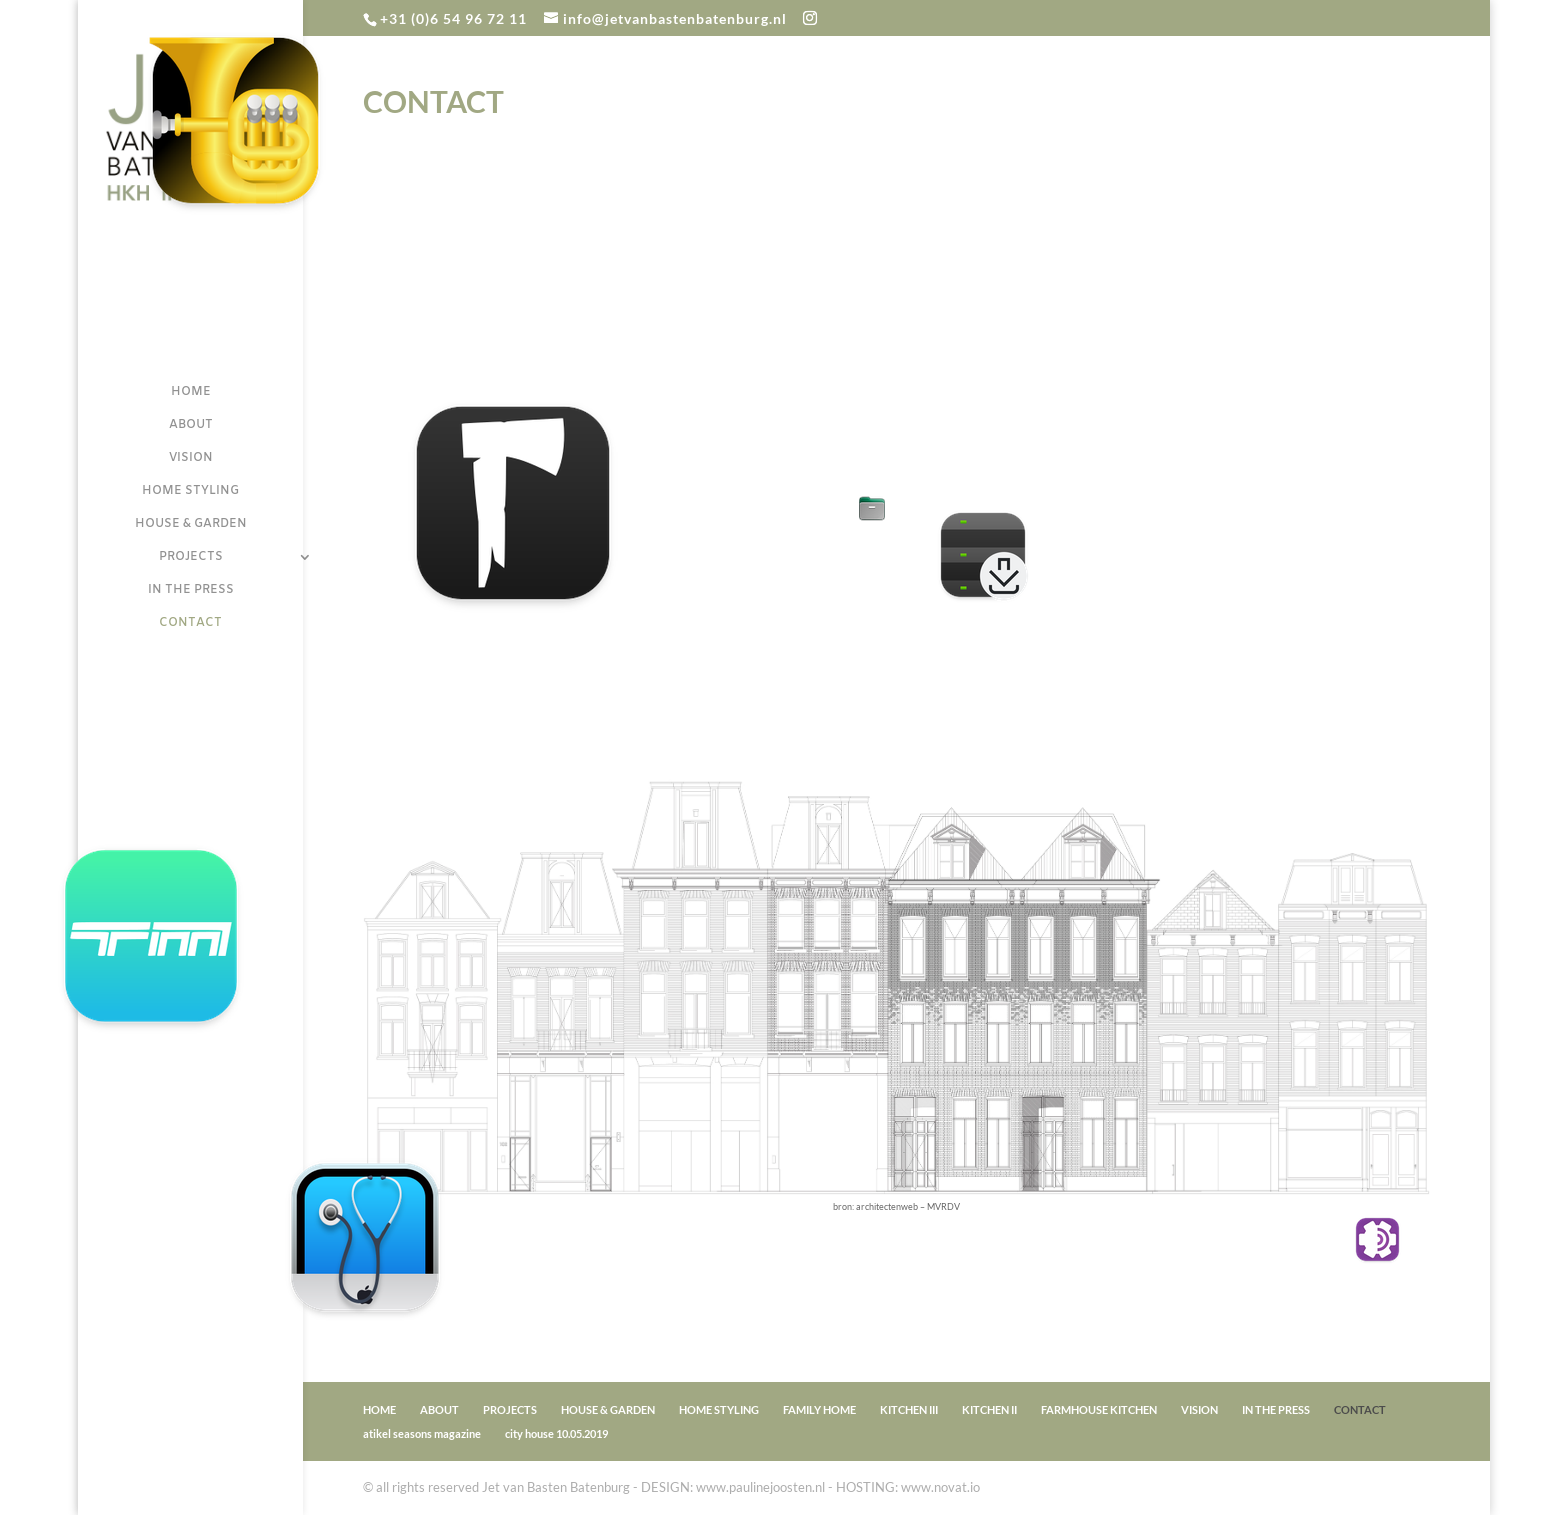  I want to click on launch The Long Dark game, so click(513, 503).